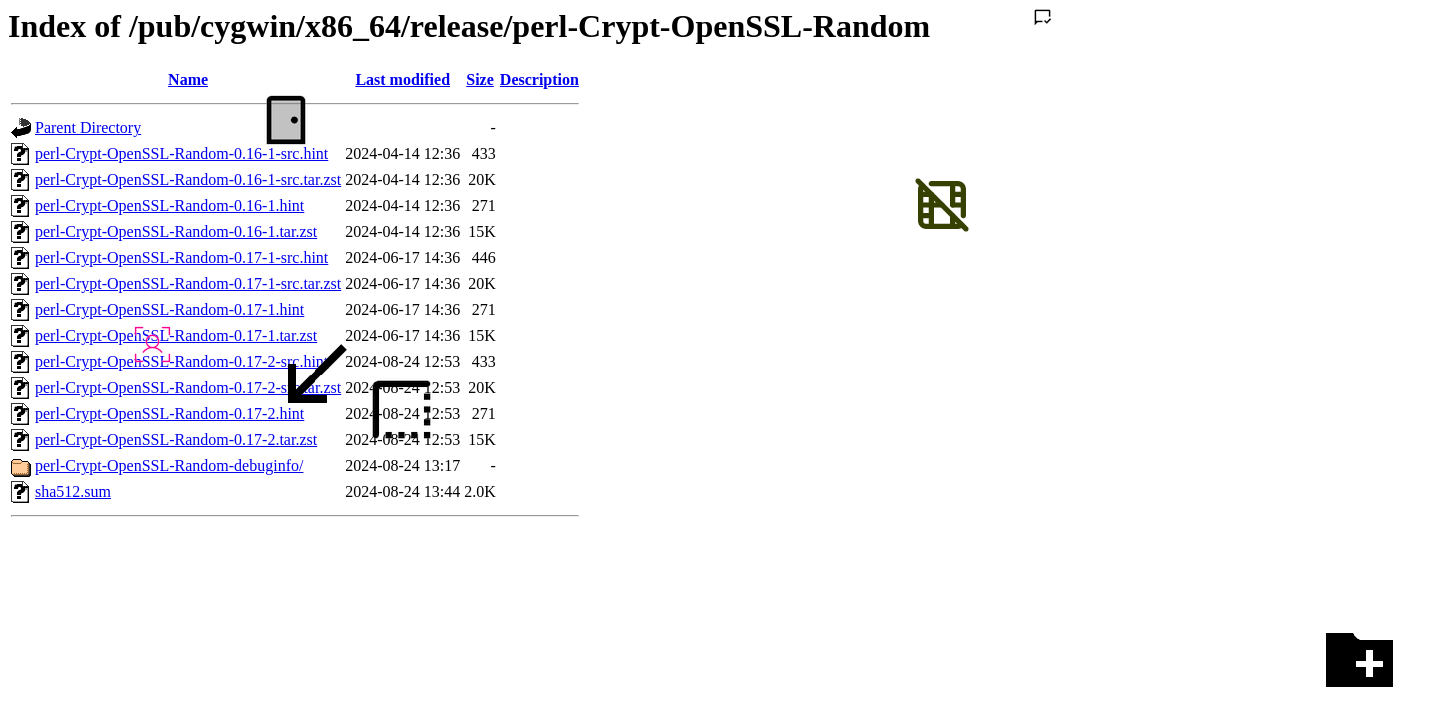  I want to click on access door sensor settings, so click(286, 120).